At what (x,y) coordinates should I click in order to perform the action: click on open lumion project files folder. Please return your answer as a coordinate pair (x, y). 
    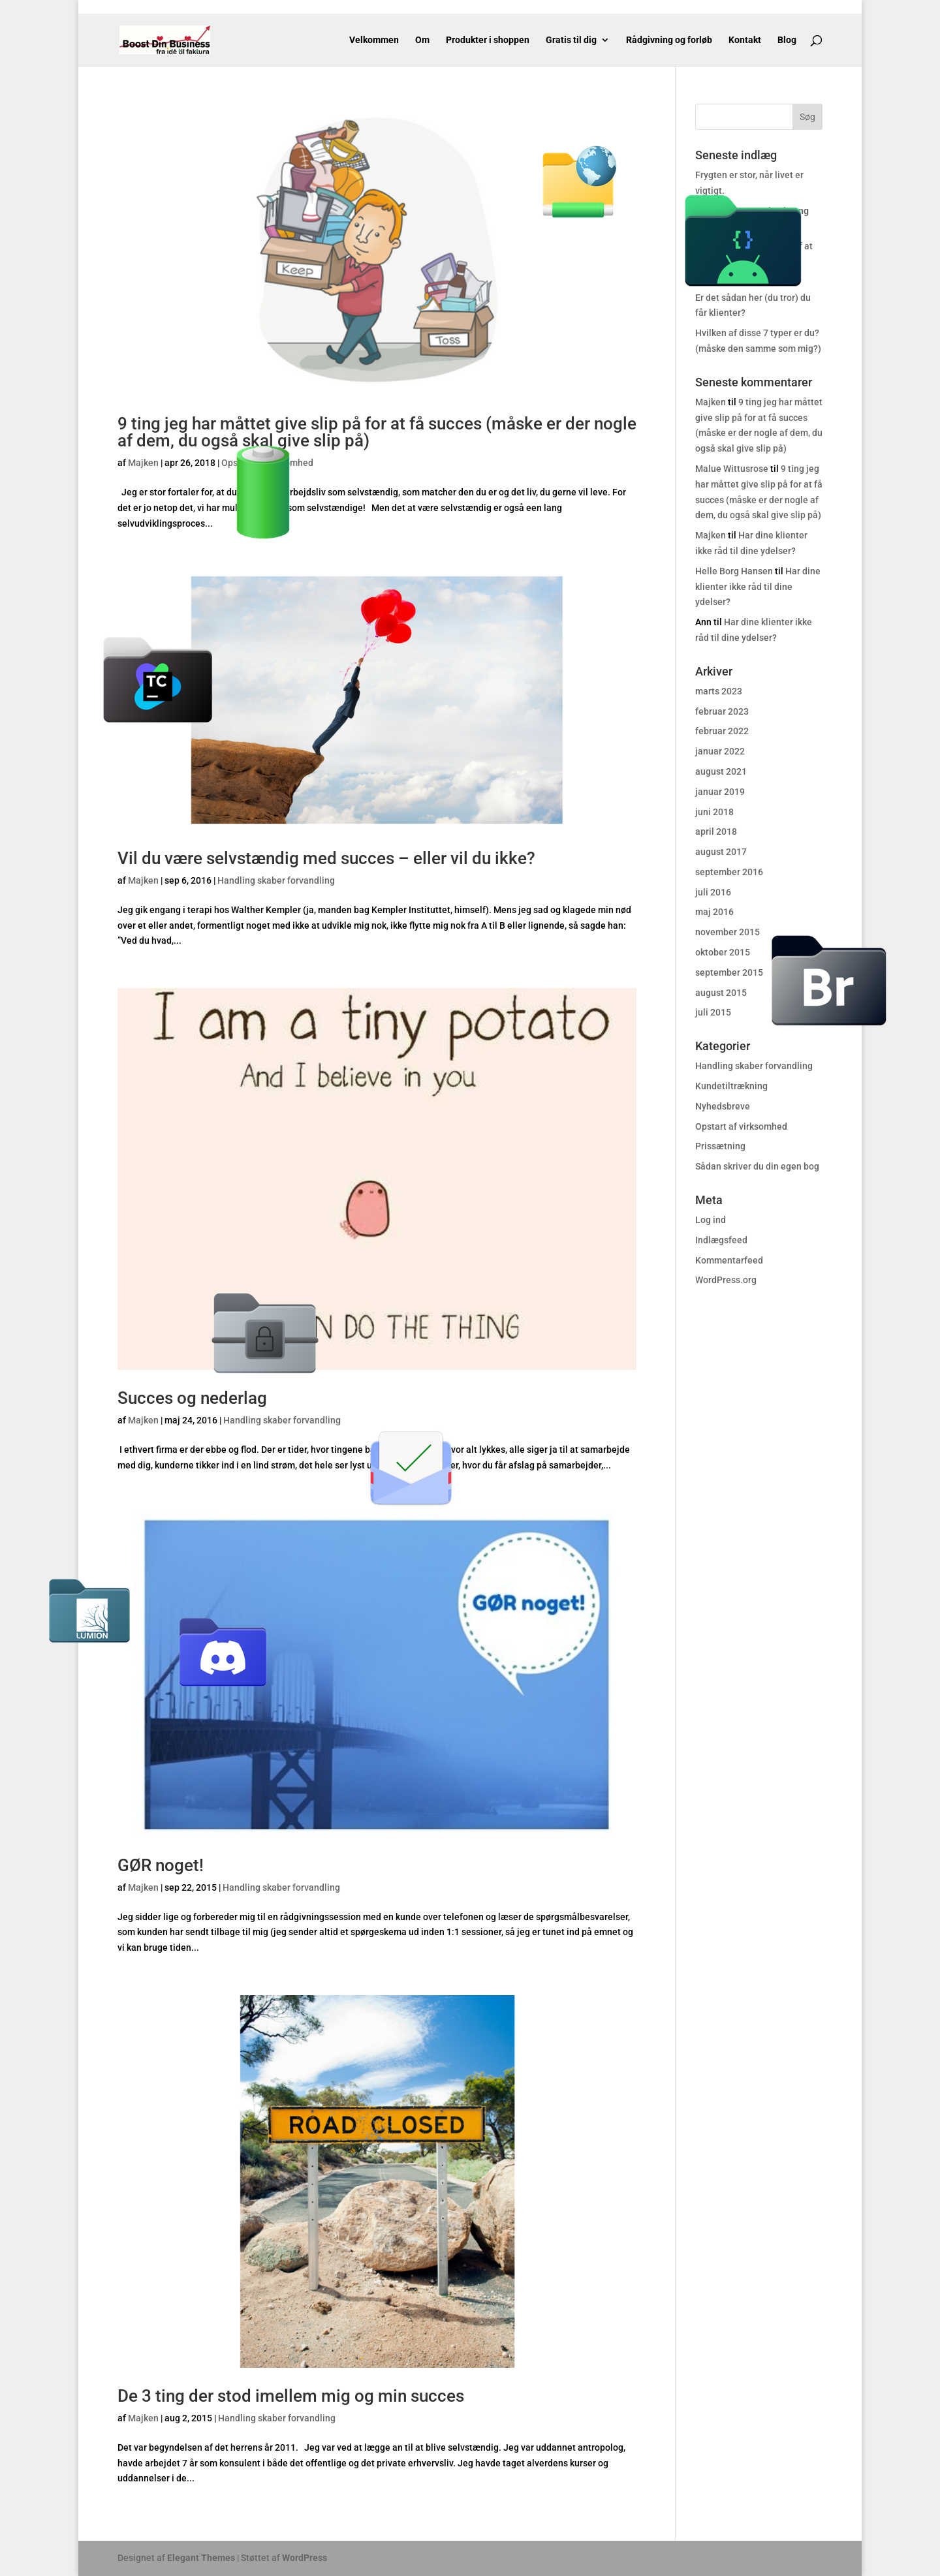
    Looking at the image, I should click on (89, 1613).